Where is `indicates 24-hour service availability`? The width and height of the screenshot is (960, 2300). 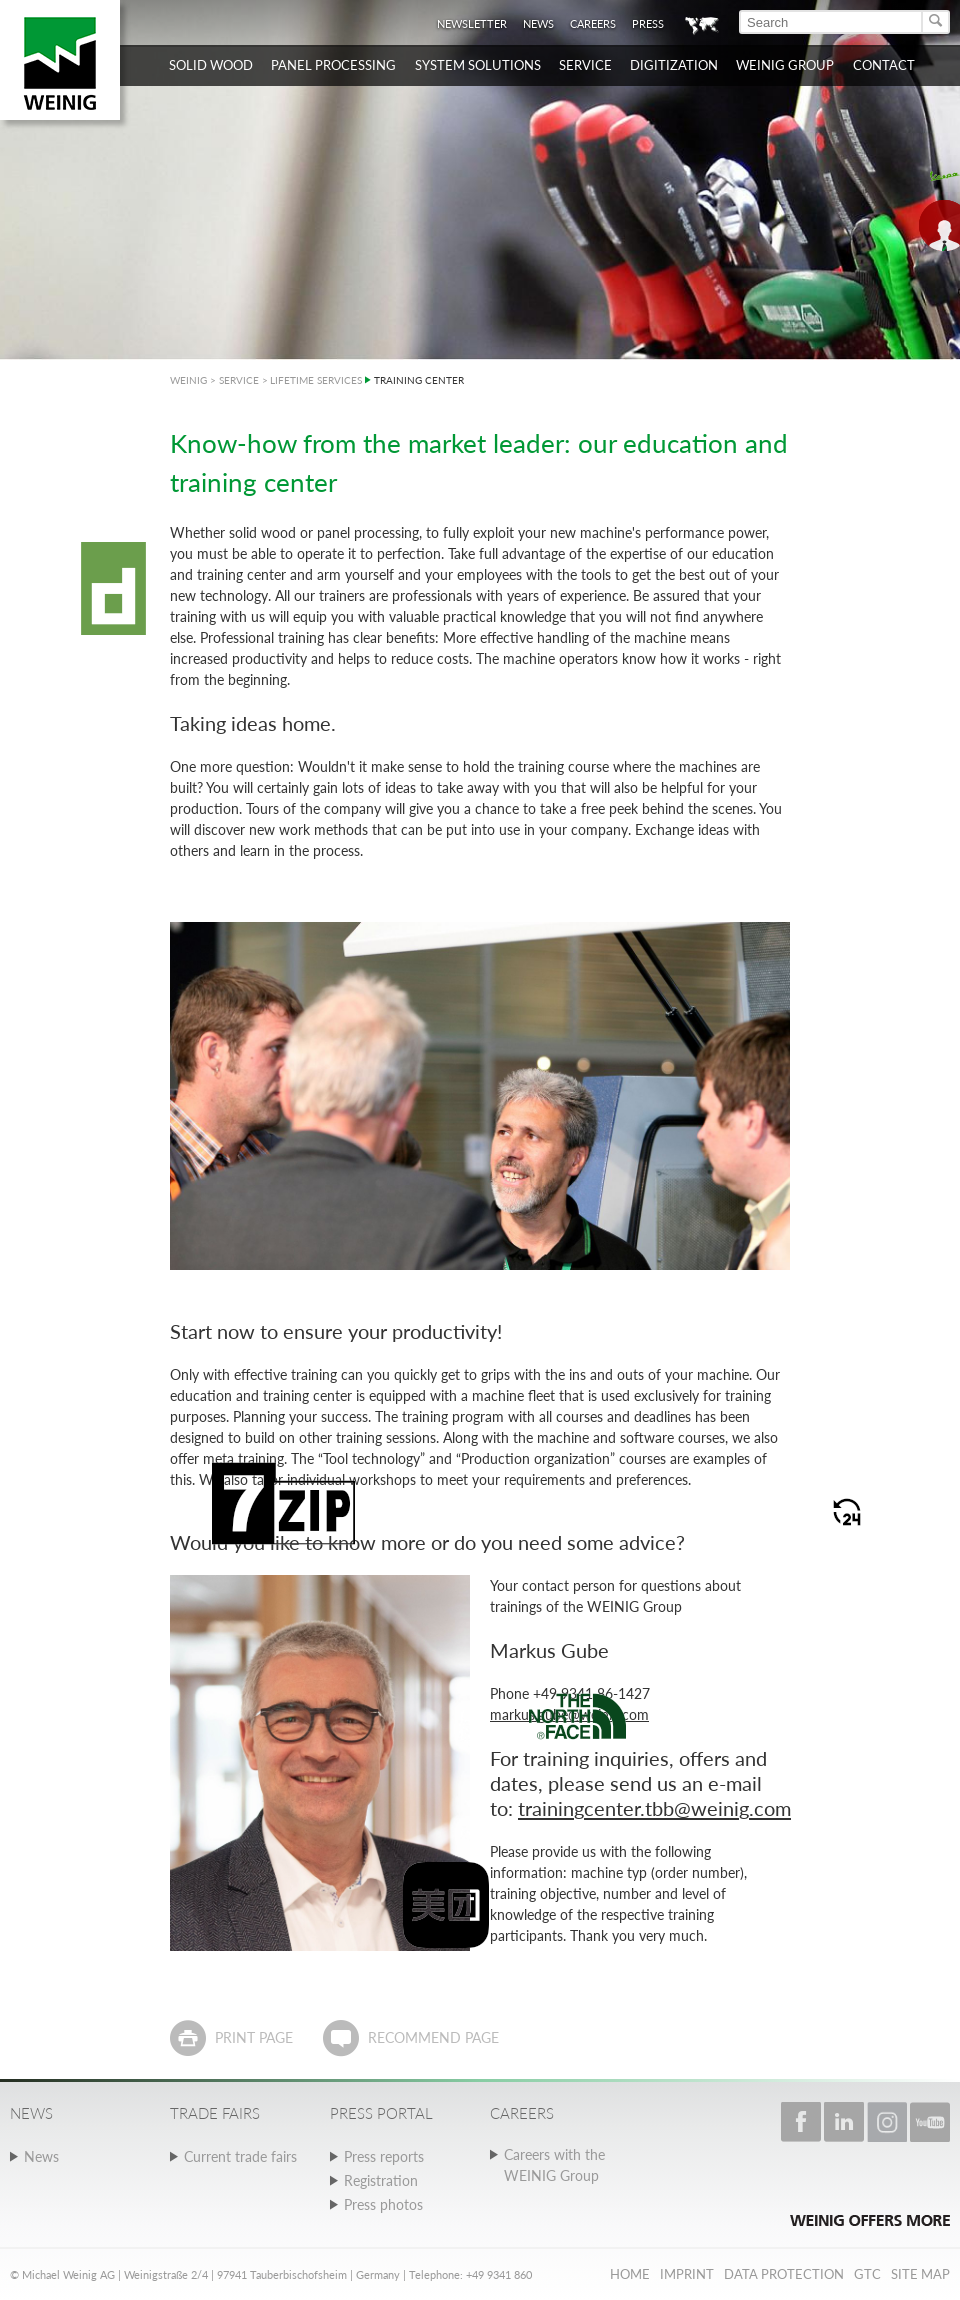
indicates 24-hour service availability is located at coordinates (847, 1512).